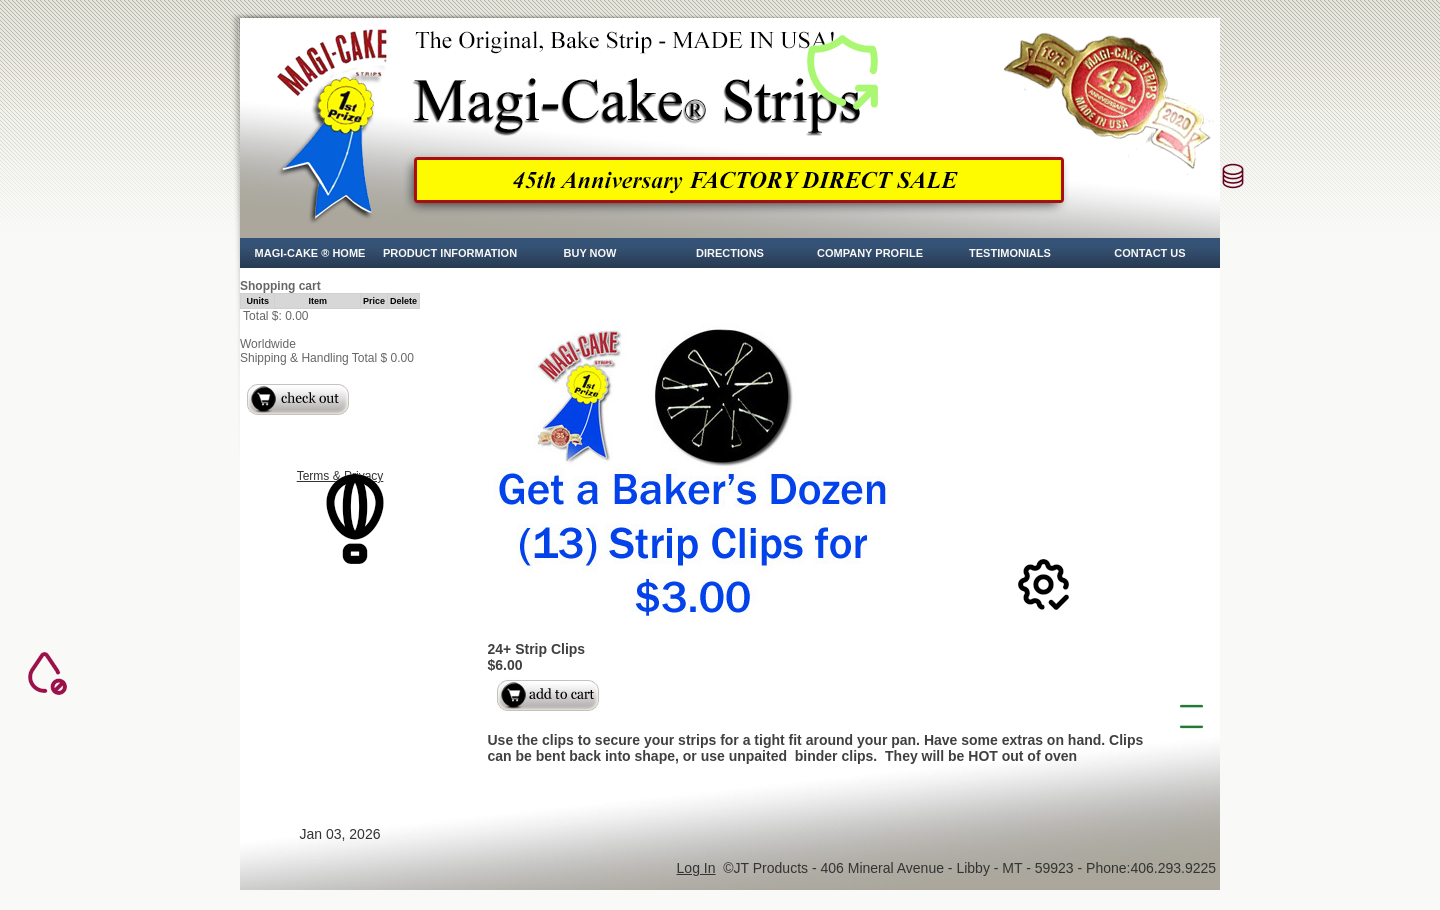 This screenshot has height=910, width=1440. I want to click on access travel or adventure features, so click(355, 519).